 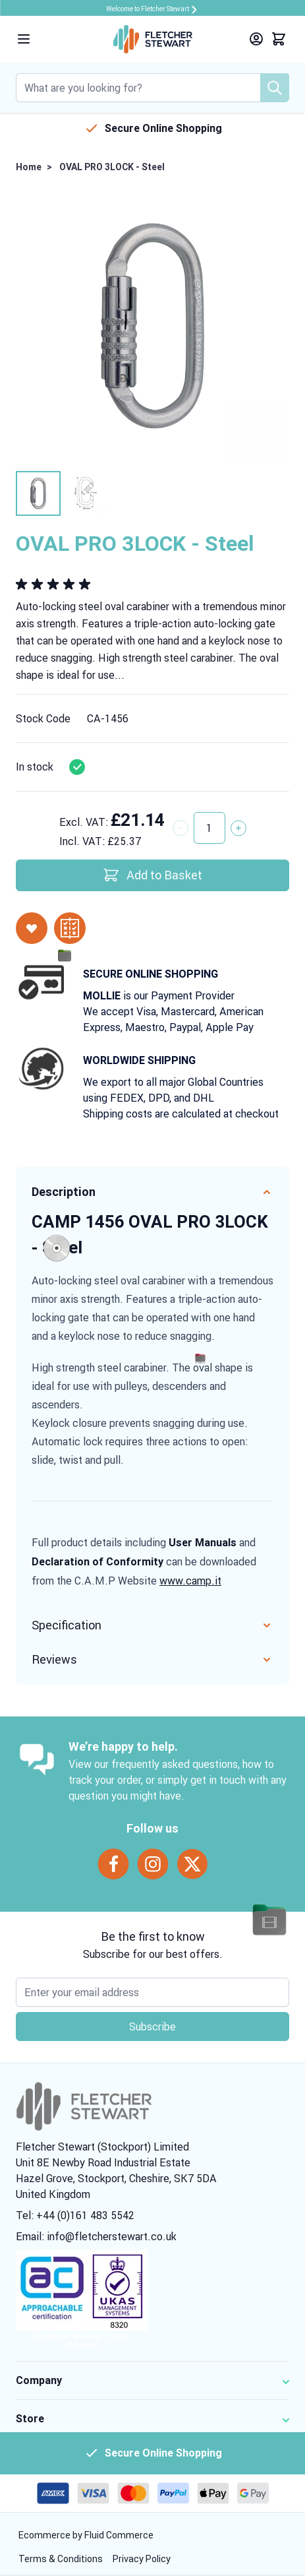 What do you see at coordinates (65, 955) in the screenshot?
I see `open folder to view contents` at bounding box center [65, 955].